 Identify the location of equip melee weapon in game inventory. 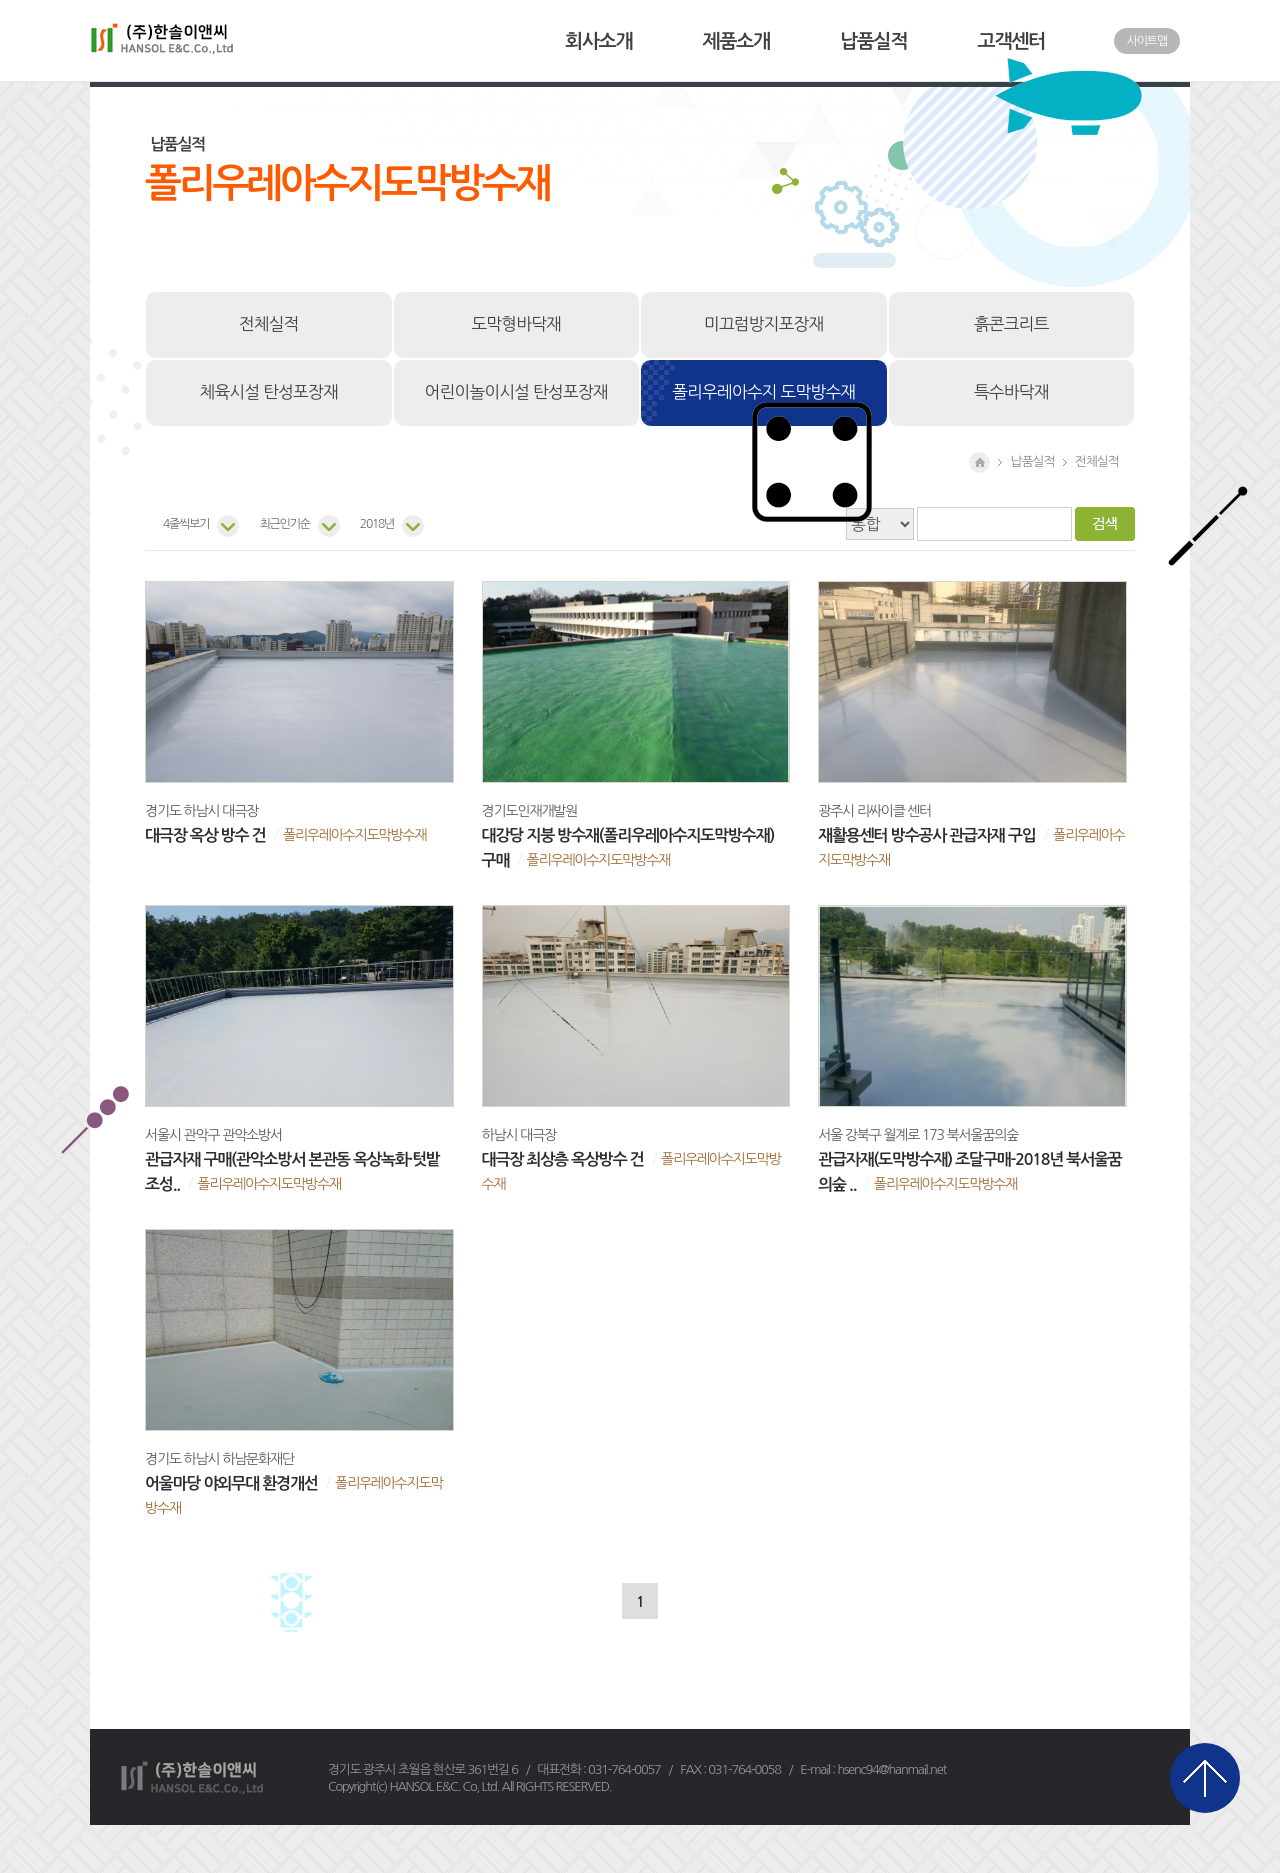
(1208, 526).